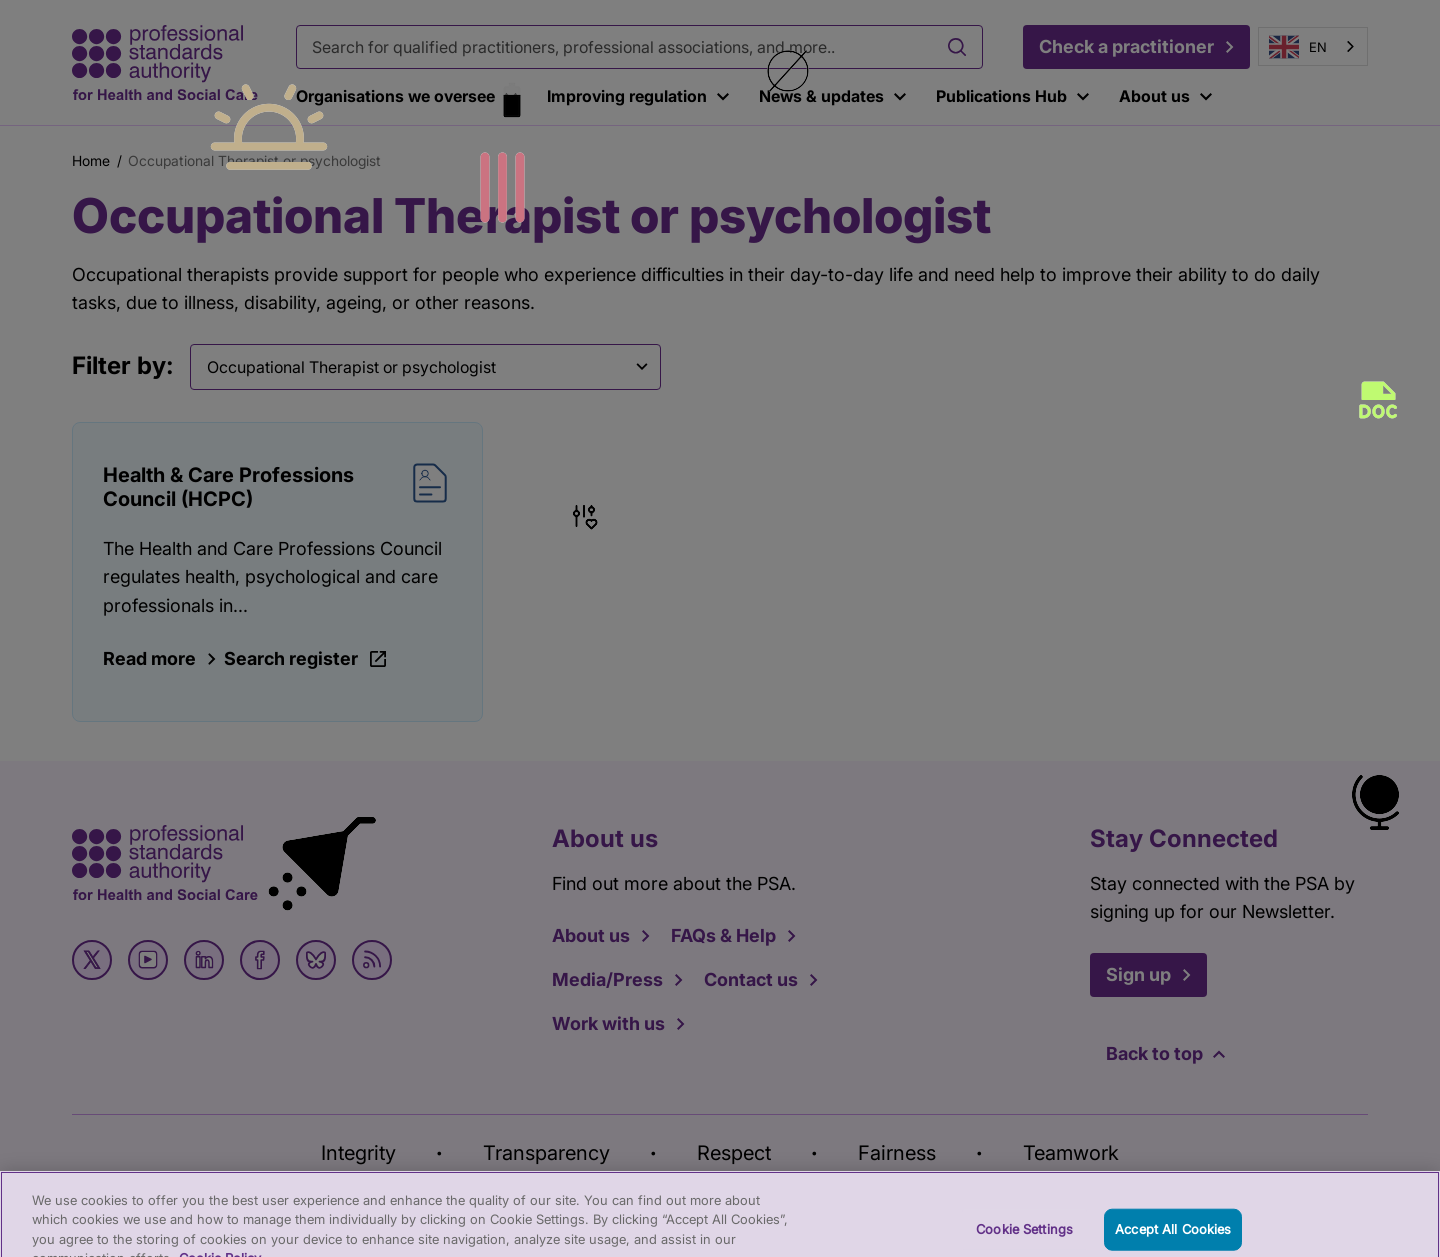  What do you see at coordinates (584, 516) in the screenshot?
I see `customize favorite or liked item settings` at bounding box center [584, 516].